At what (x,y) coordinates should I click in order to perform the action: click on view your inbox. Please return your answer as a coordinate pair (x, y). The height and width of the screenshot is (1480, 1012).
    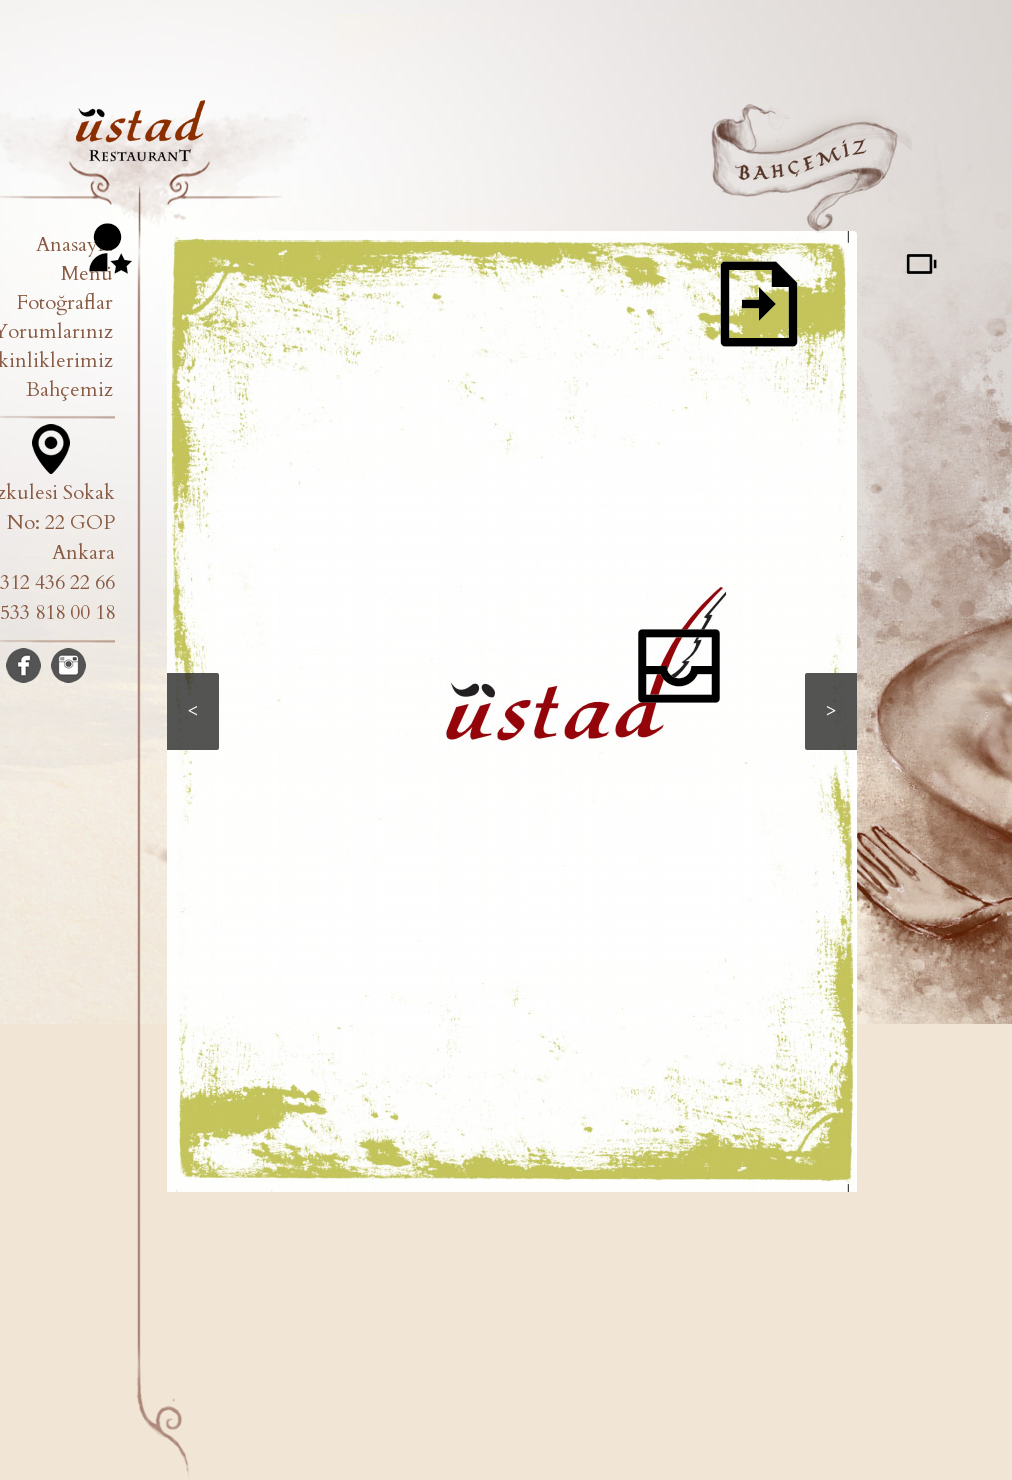
    Looking at the image, I should click on (679, 666).